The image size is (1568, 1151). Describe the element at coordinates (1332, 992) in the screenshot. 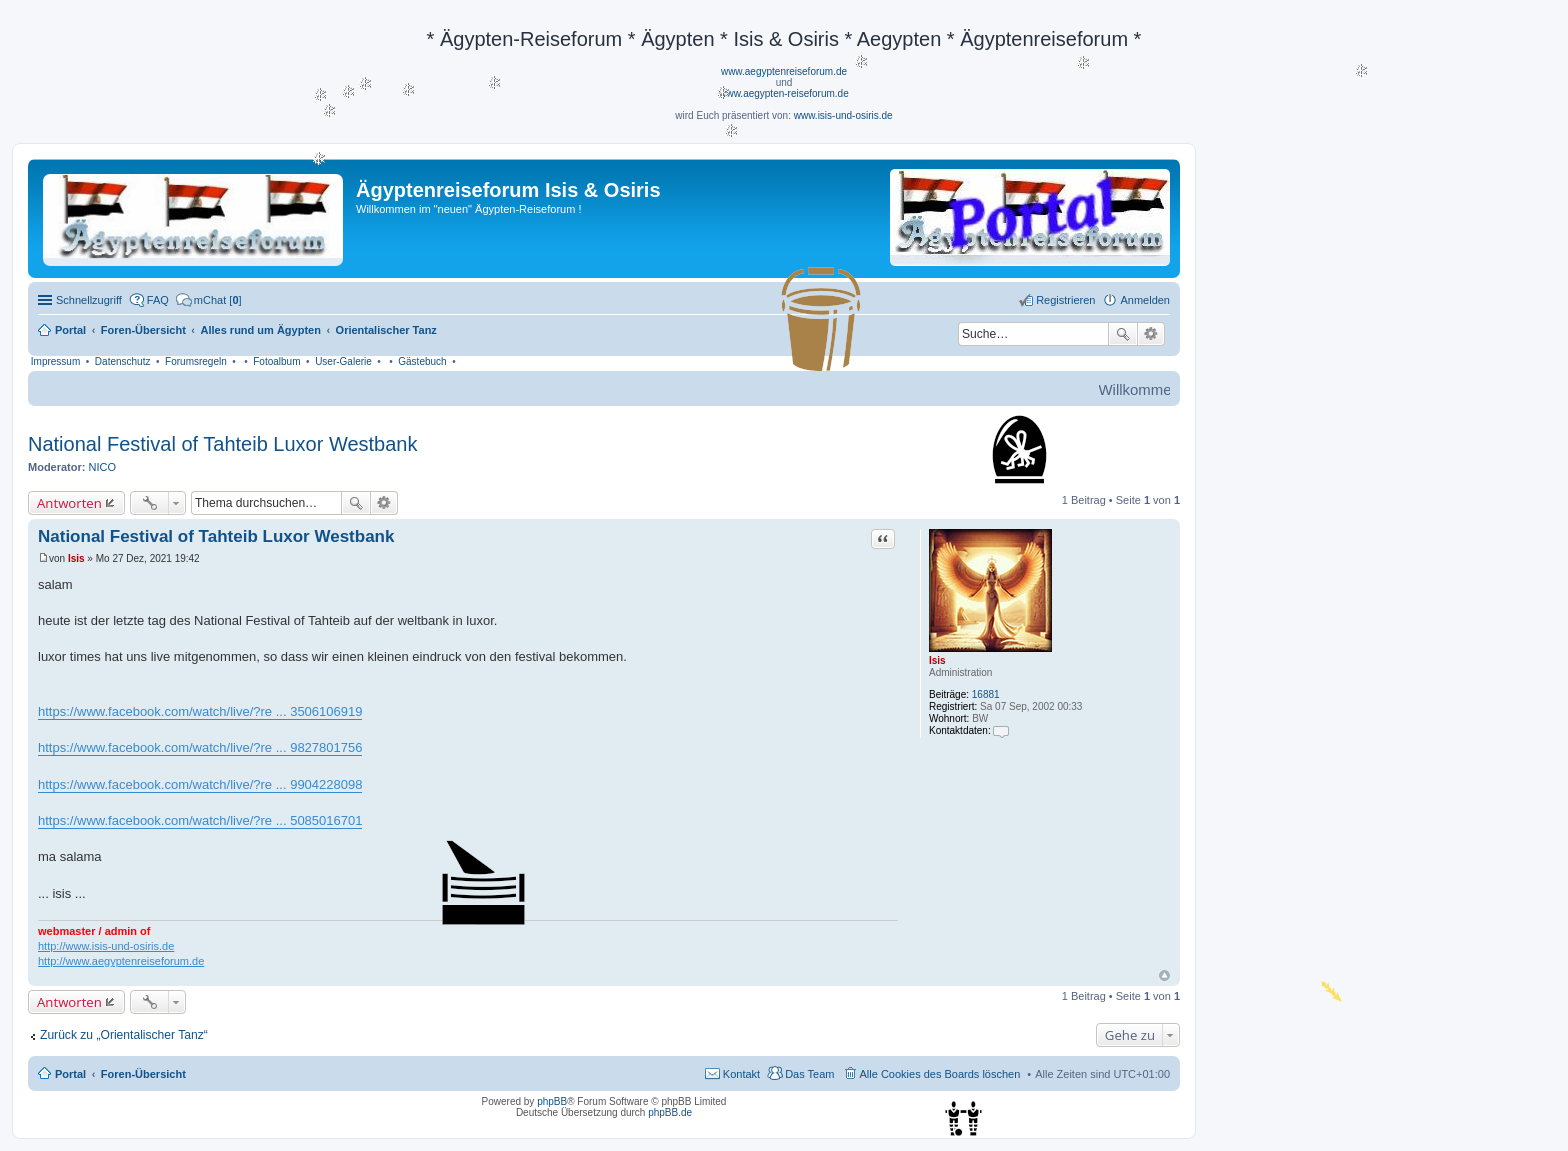

I see `indicates critical hit or piercing damage` at that location.